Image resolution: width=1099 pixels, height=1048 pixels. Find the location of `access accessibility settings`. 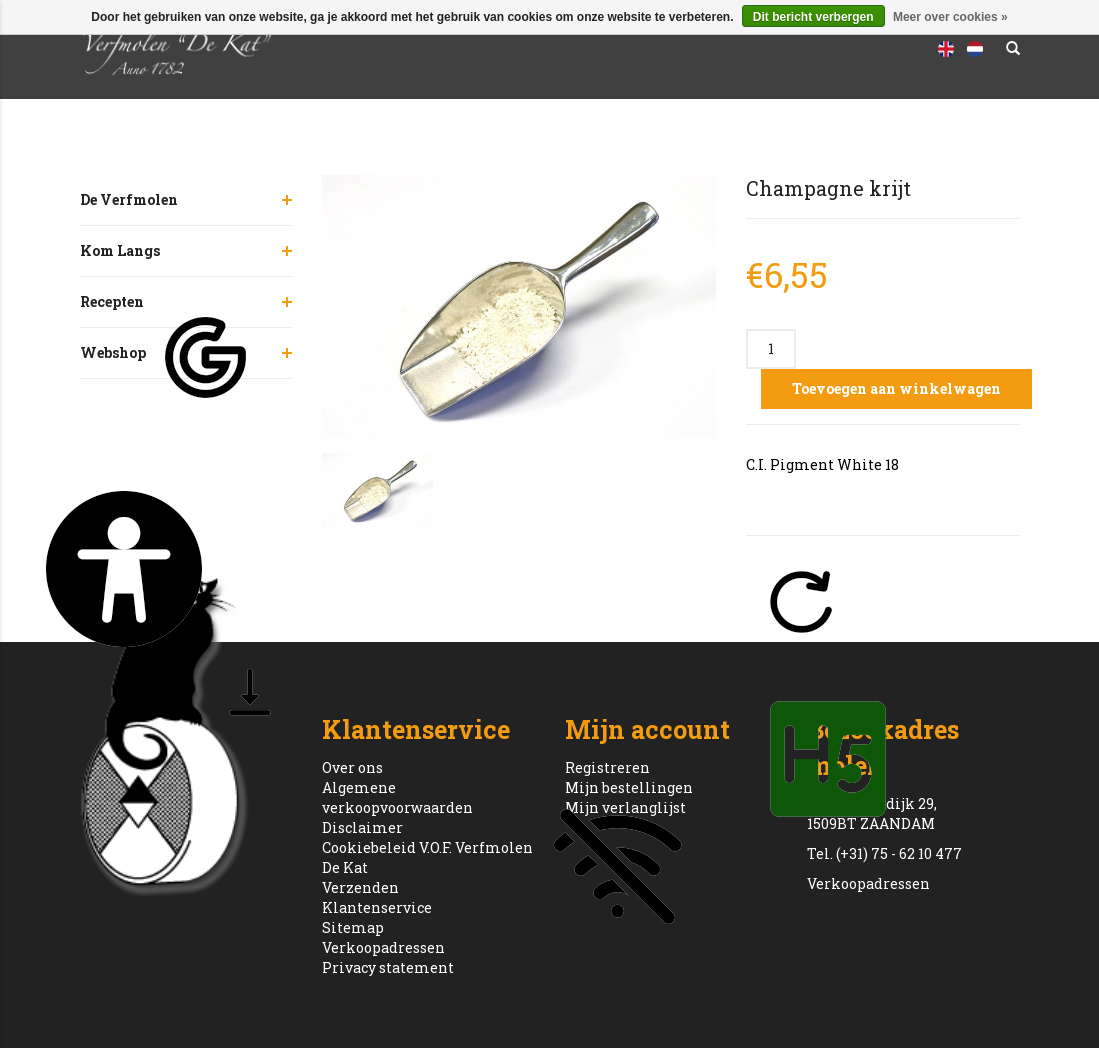

access accessibility settings is located at coordinates (124, 569).